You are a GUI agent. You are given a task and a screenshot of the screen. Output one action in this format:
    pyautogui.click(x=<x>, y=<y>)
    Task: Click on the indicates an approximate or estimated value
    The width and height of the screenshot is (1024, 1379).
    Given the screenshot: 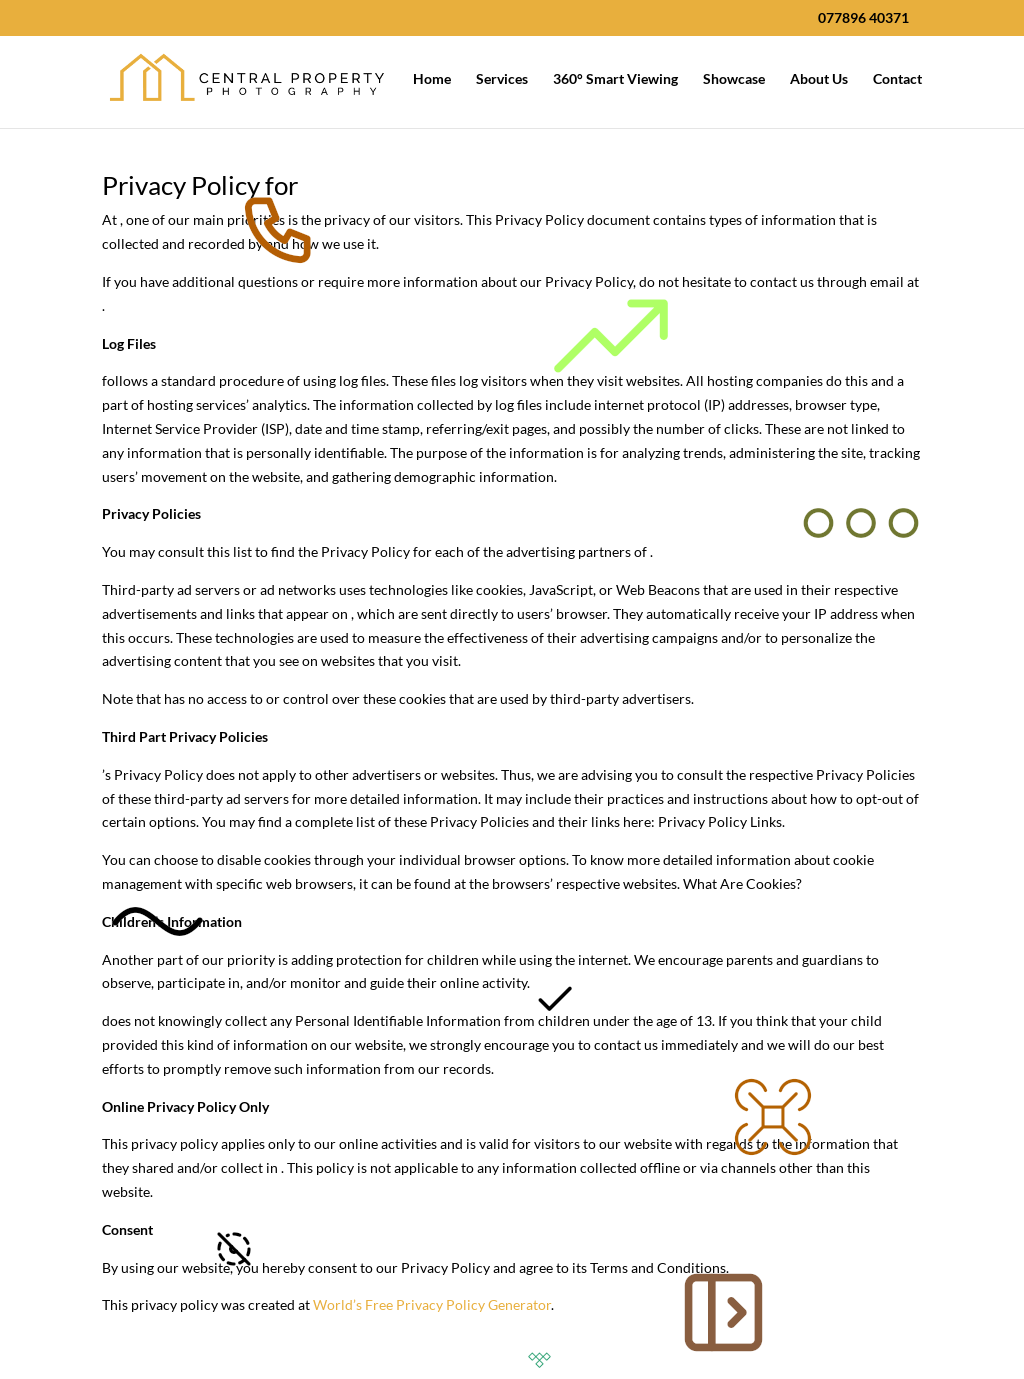 What is the action you would take?
    pyautogui.click(x=157, y=921)
    